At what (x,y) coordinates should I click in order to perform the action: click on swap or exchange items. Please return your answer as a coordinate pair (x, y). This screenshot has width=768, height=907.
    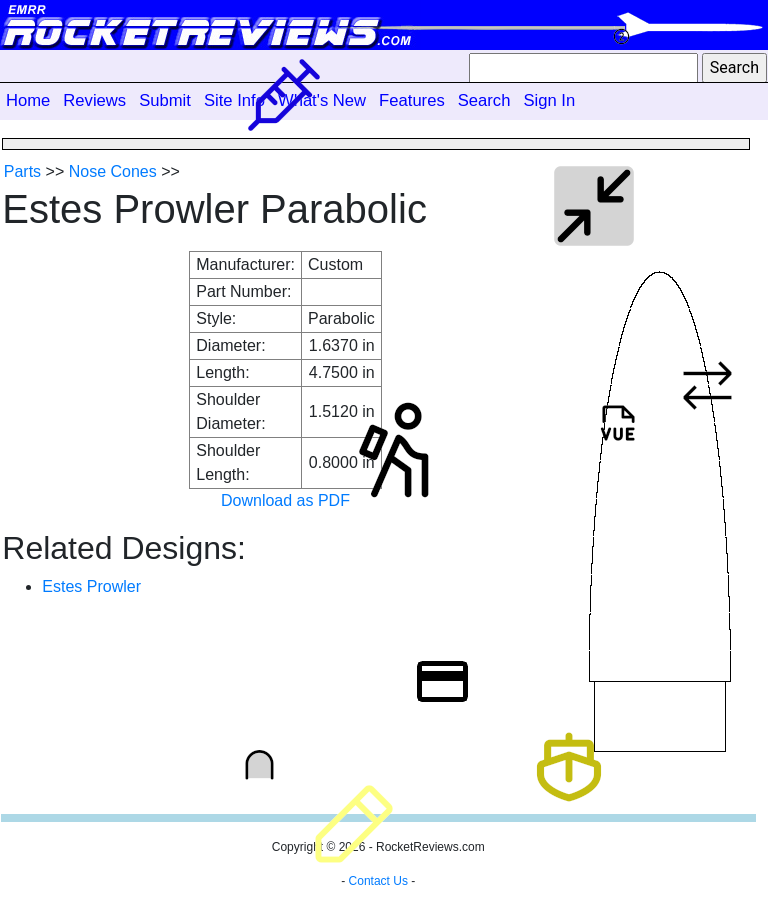
    Looking at the image, I should click on (707, 385).